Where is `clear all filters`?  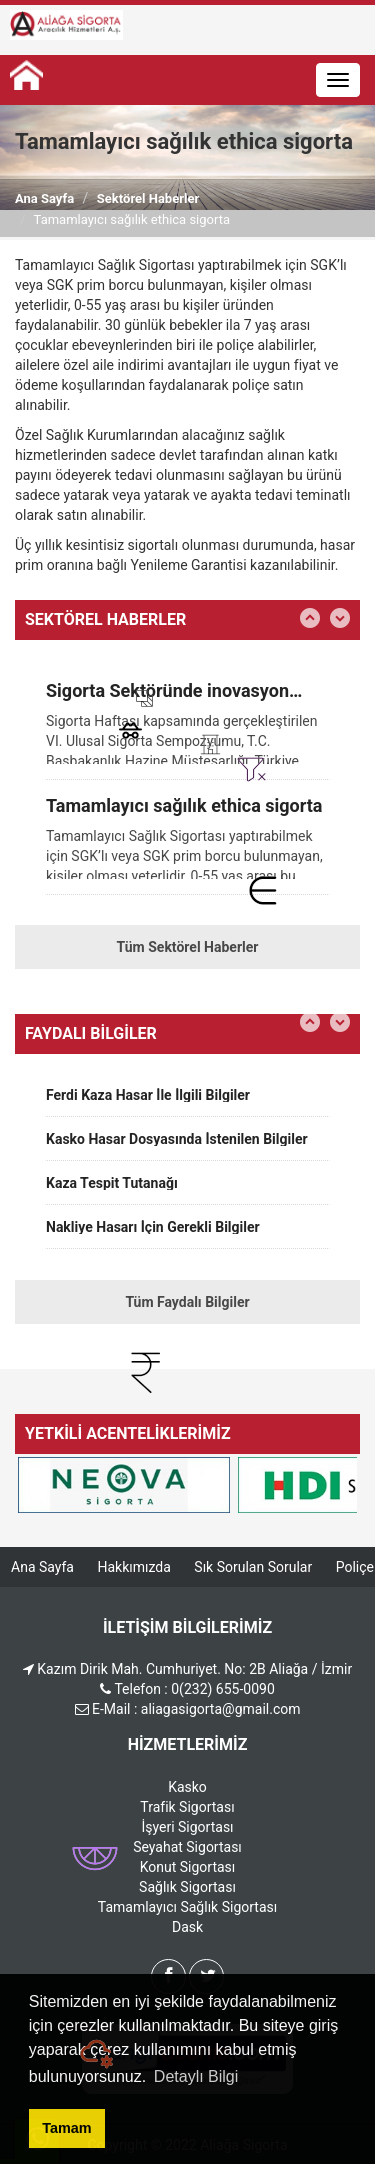 clear all filters is located at coordinates (250, 768).